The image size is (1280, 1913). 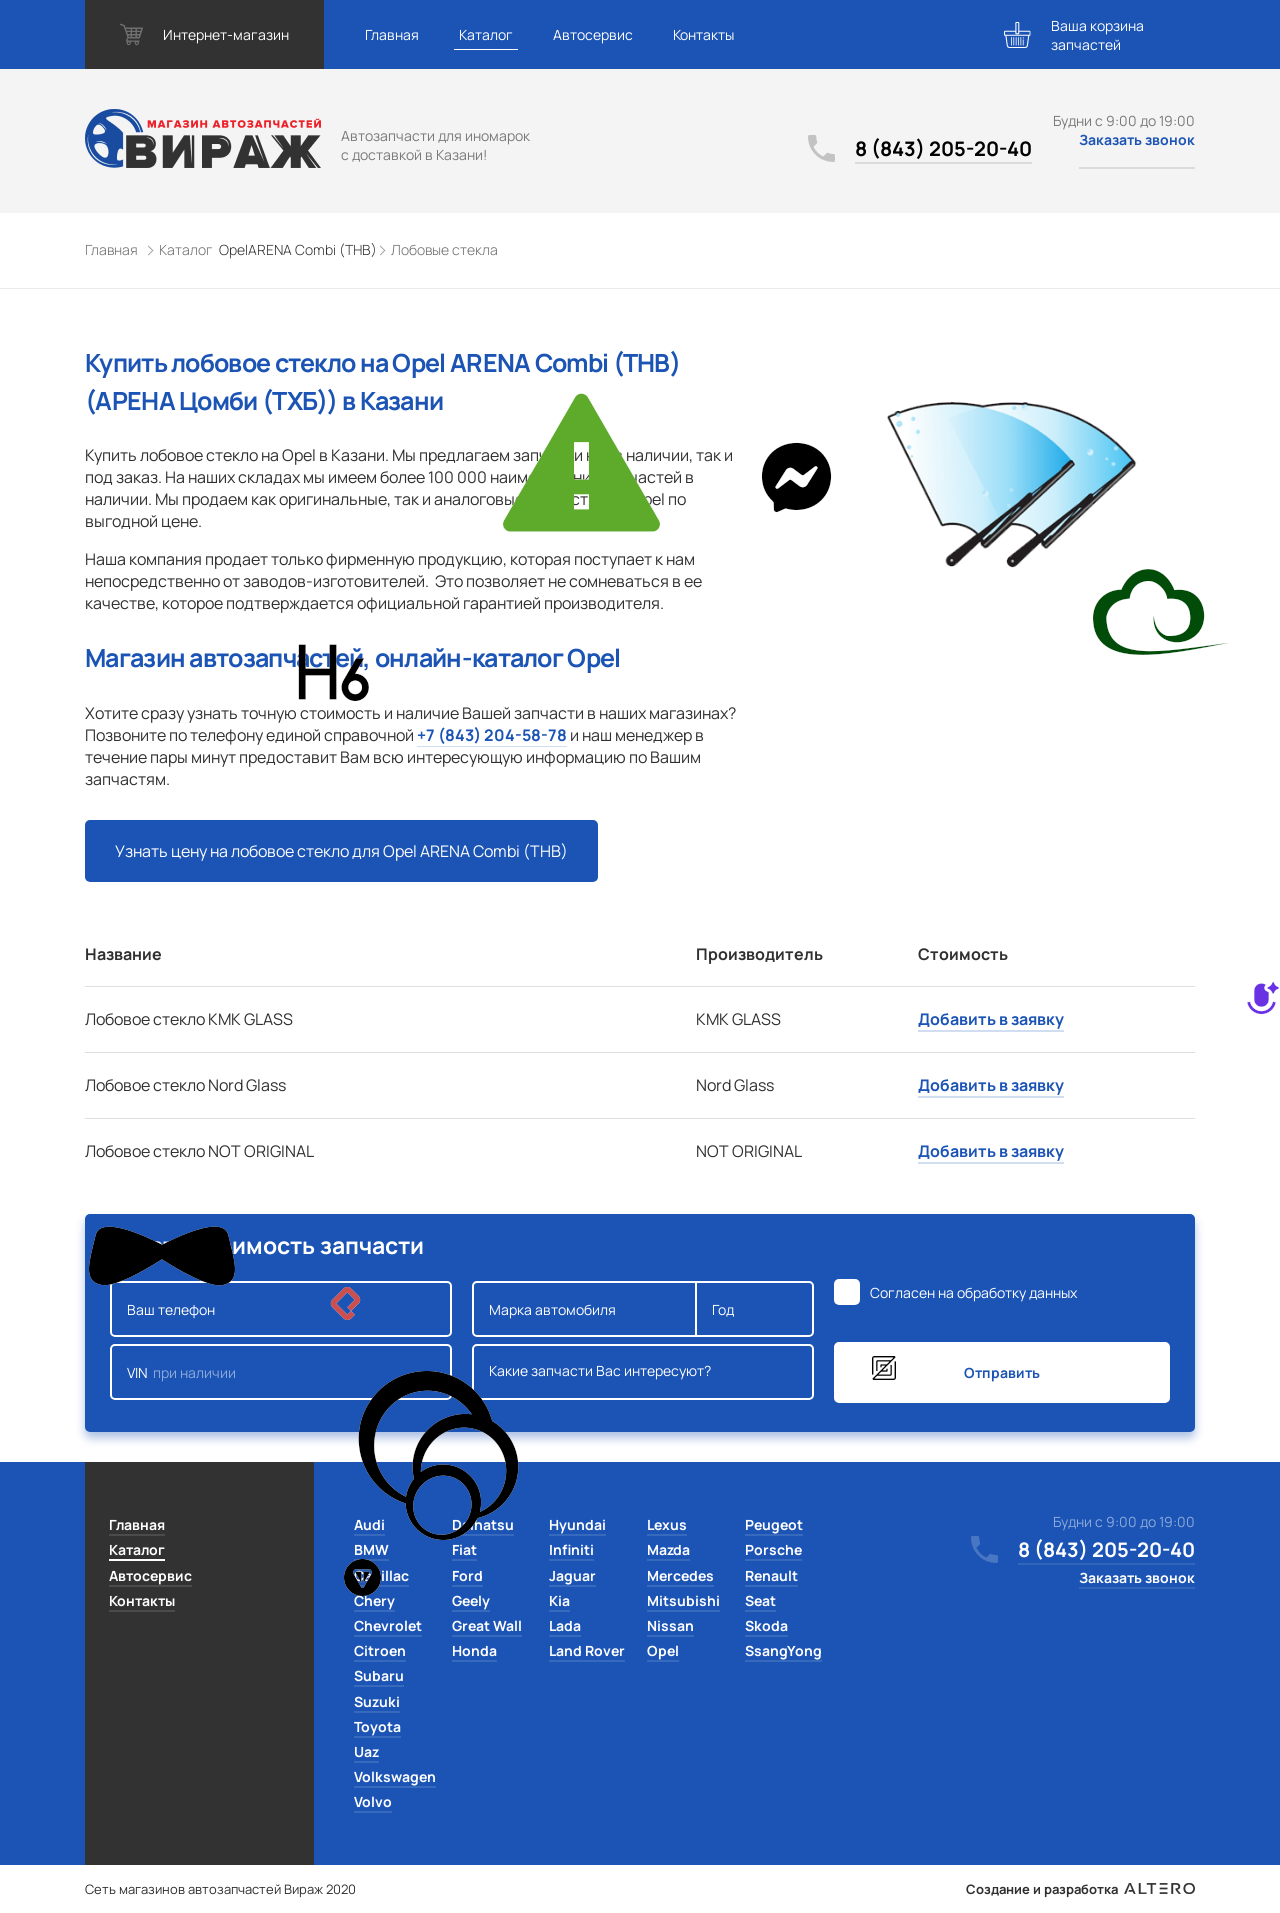 I want to click on open facebook messenger, so click(x=796, y=477).